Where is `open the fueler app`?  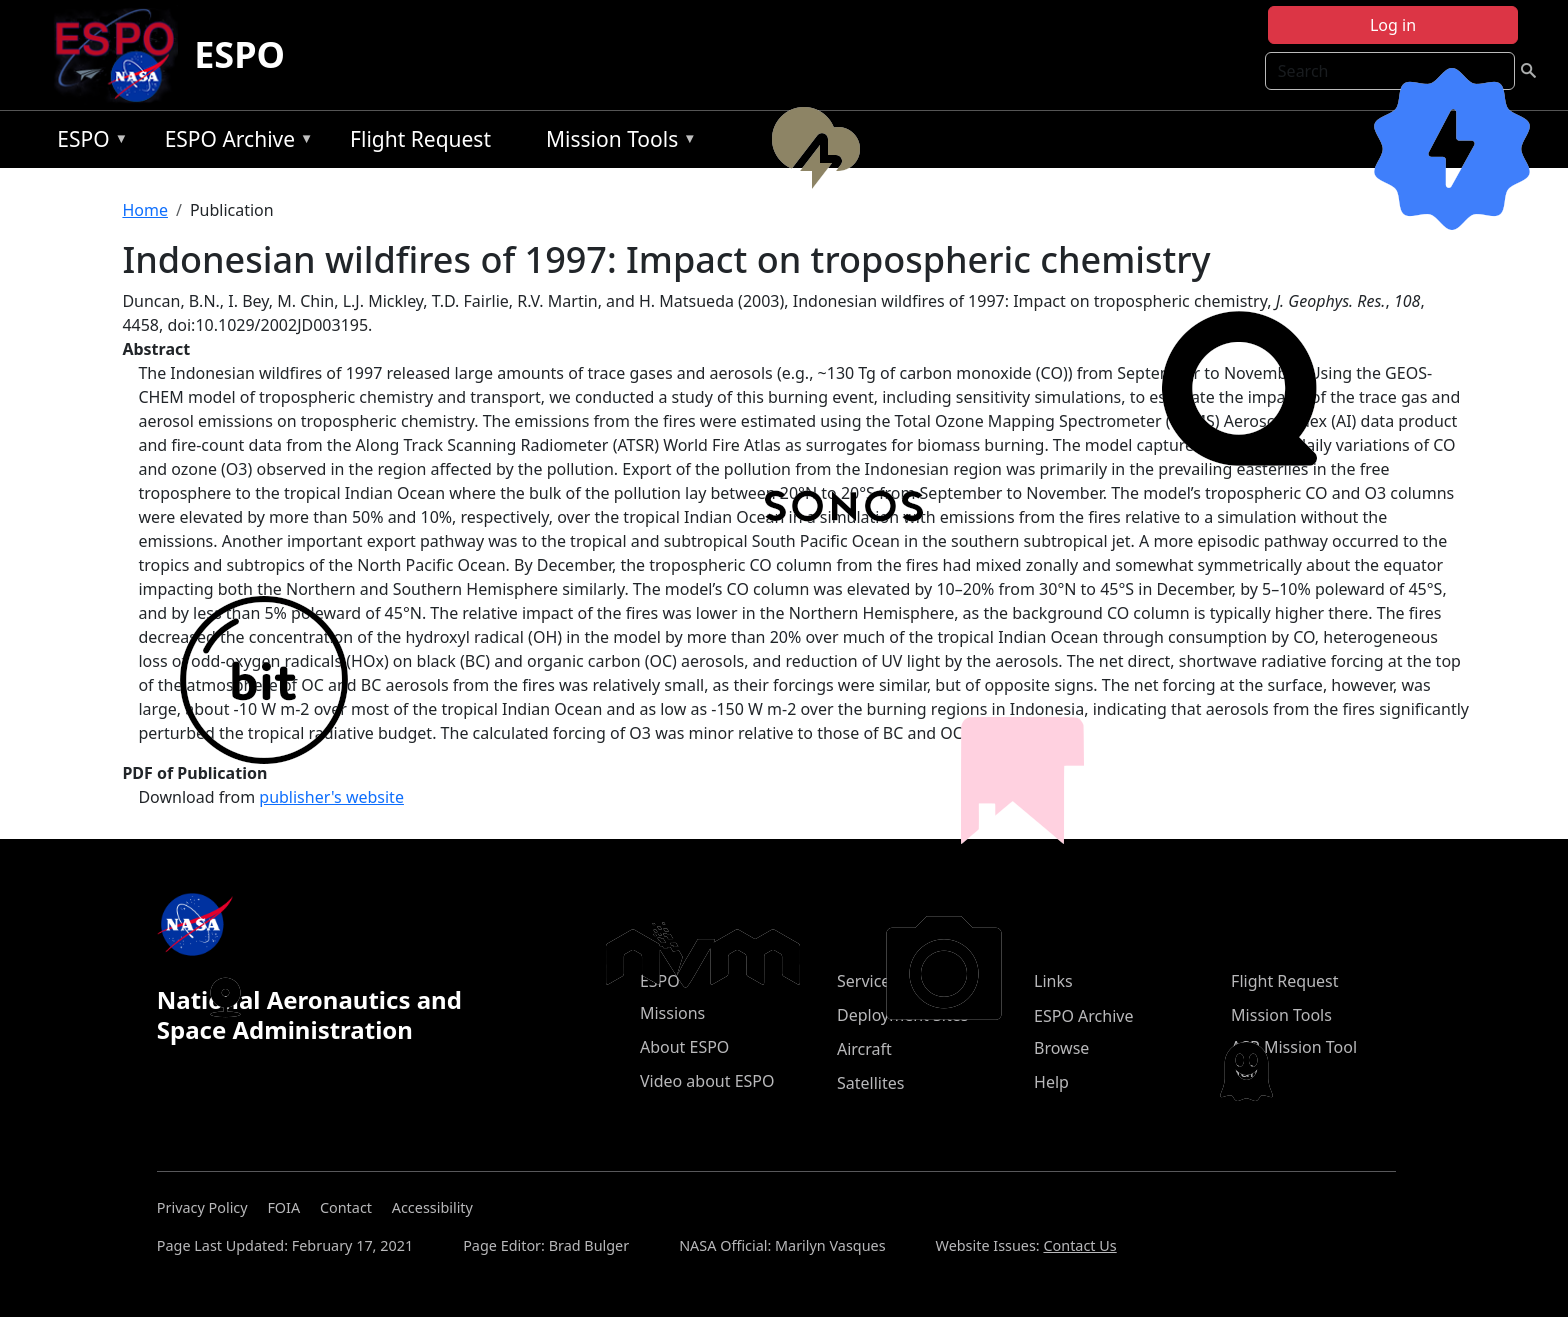 open the fueler app is located at coordinates (1452, 149).